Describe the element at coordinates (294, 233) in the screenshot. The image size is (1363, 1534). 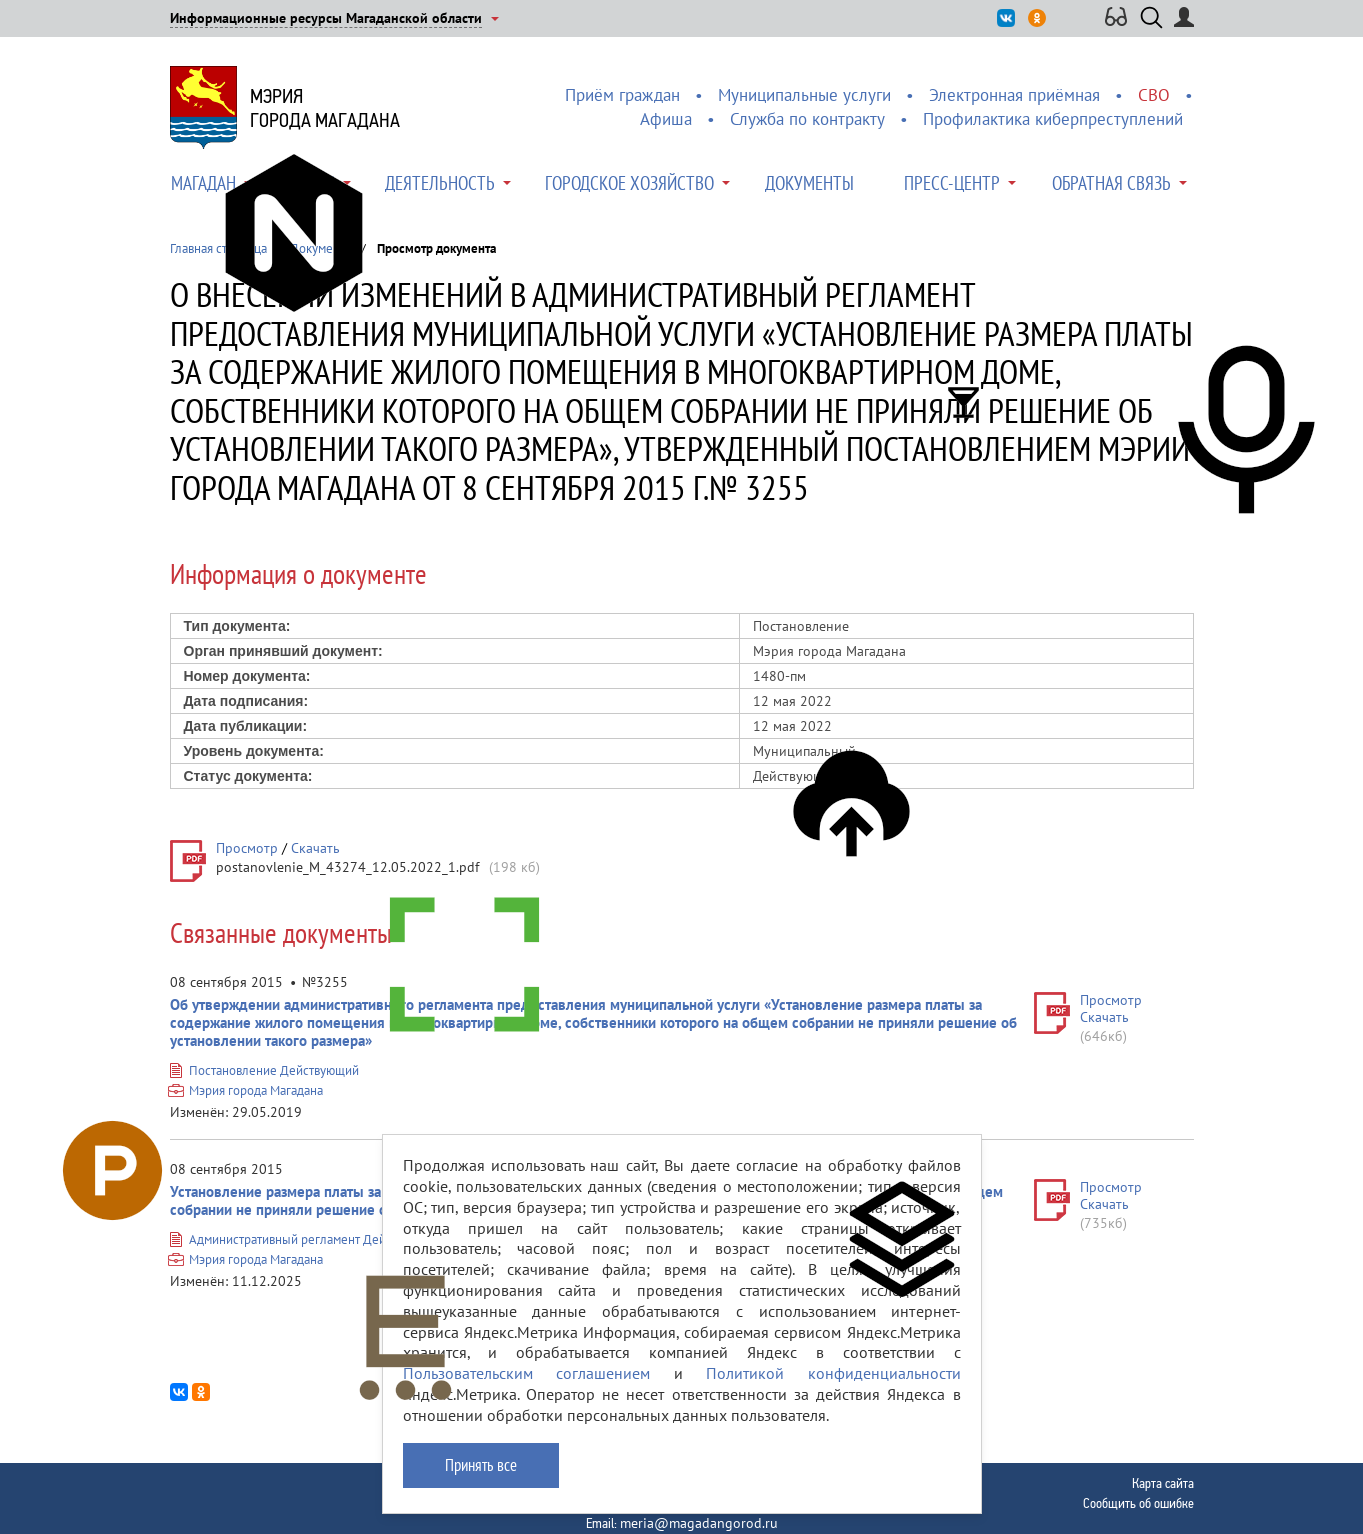
I see `nginx web server logo` at that location.